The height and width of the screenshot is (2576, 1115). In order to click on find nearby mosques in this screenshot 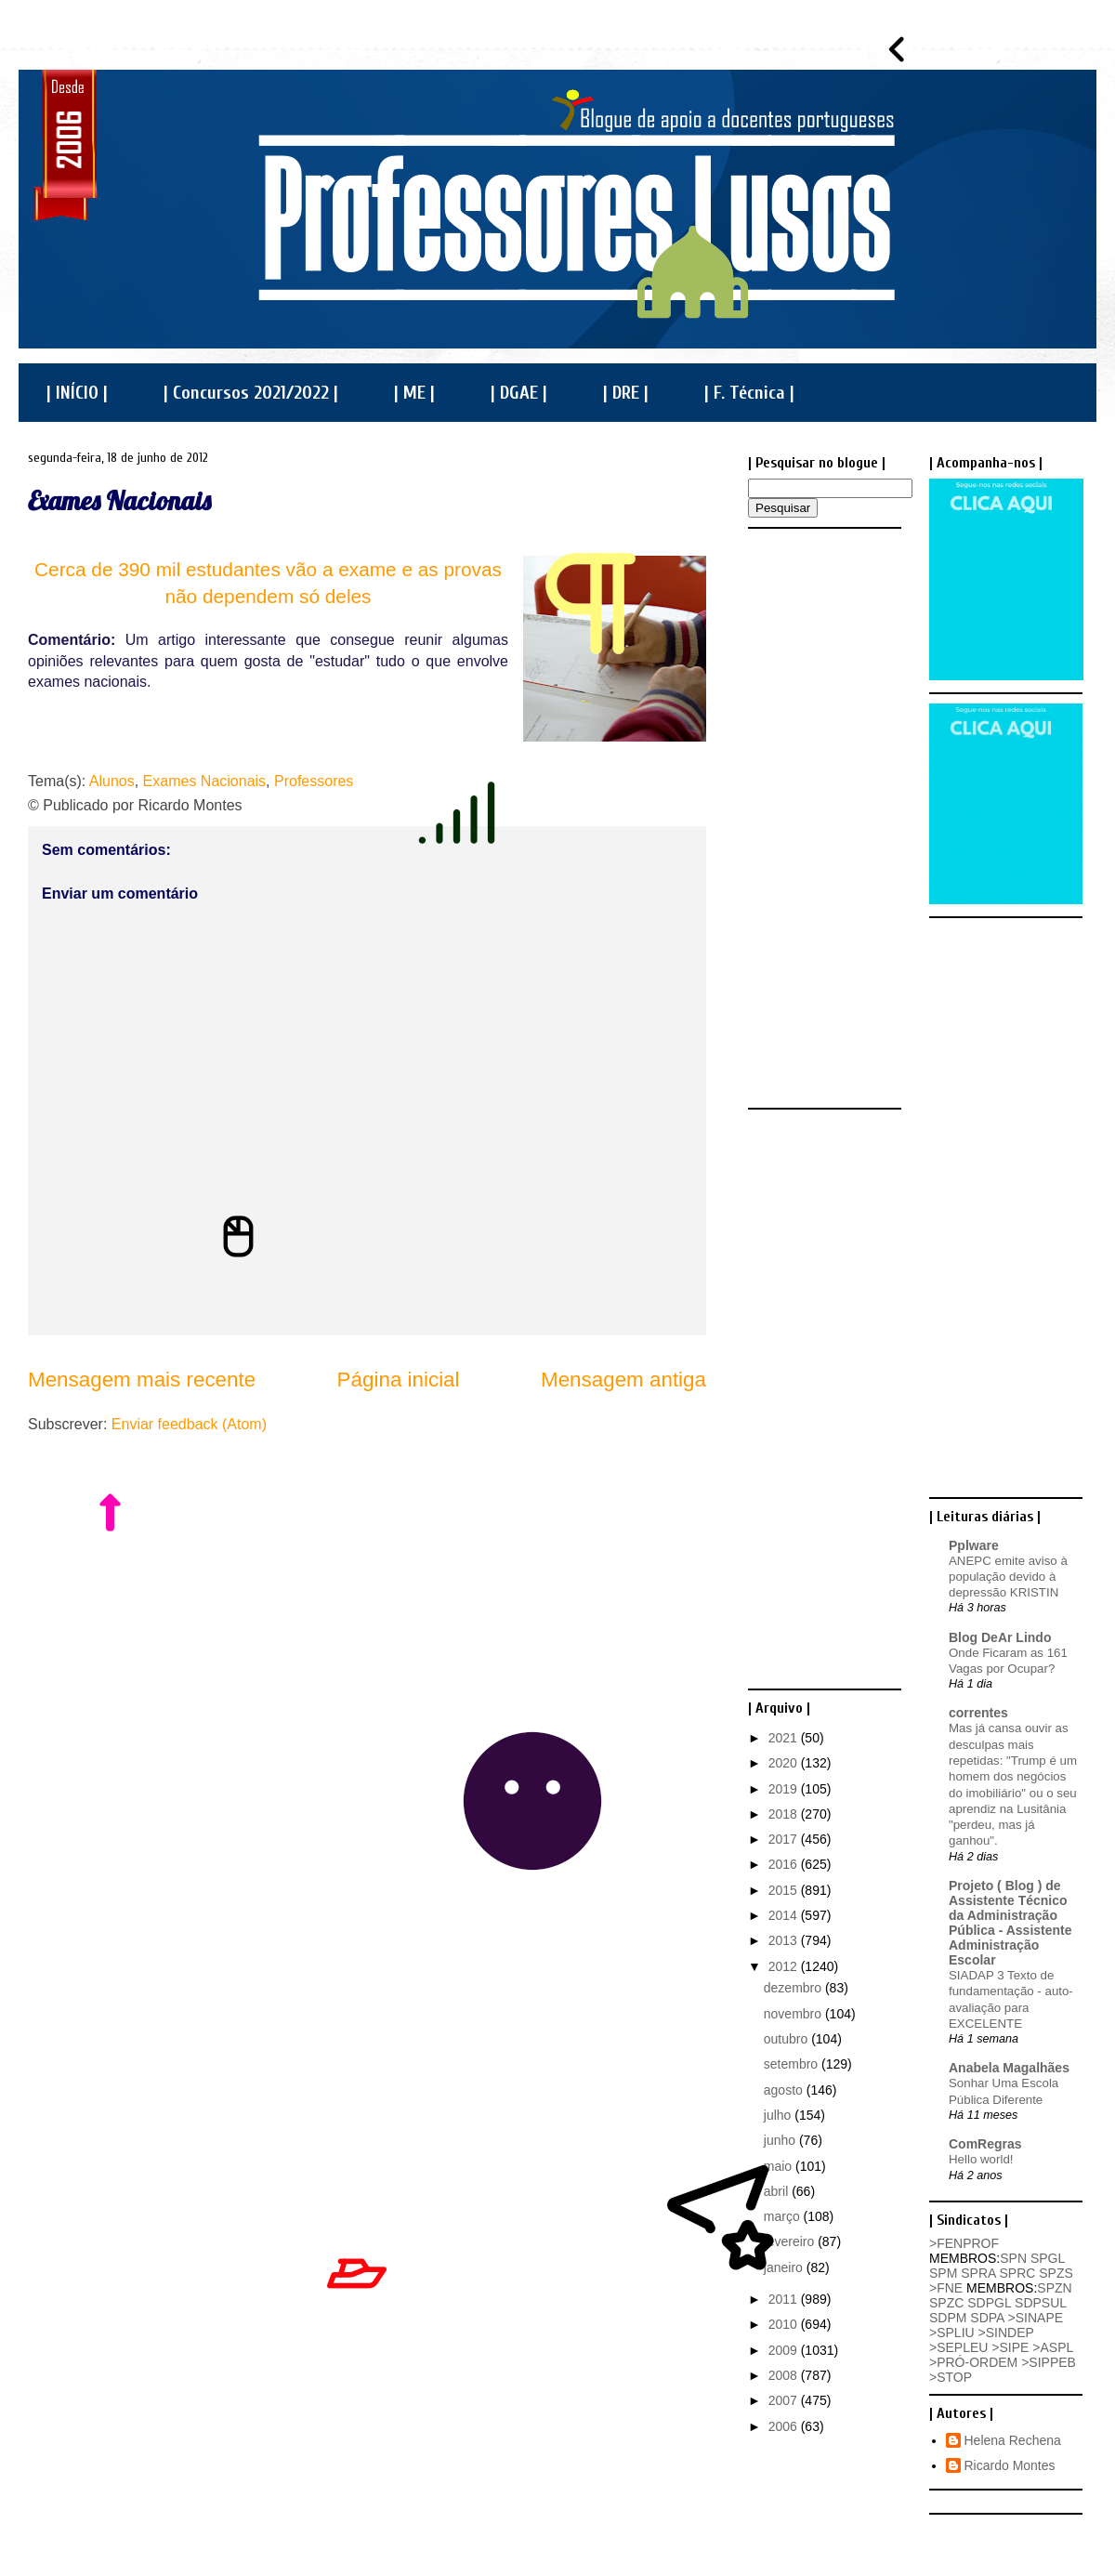, I will do `click(692, 277)`.